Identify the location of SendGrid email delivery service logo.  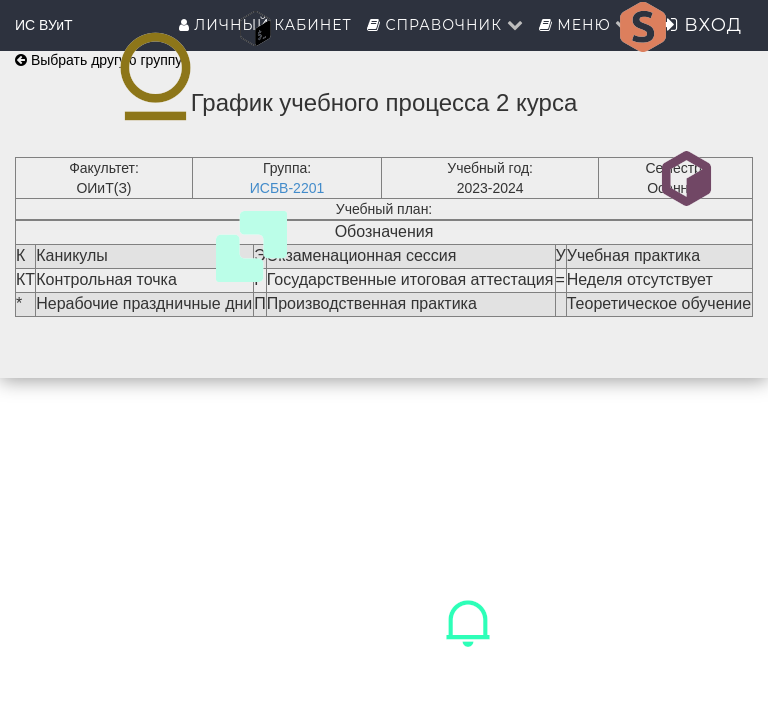
(251, 246).